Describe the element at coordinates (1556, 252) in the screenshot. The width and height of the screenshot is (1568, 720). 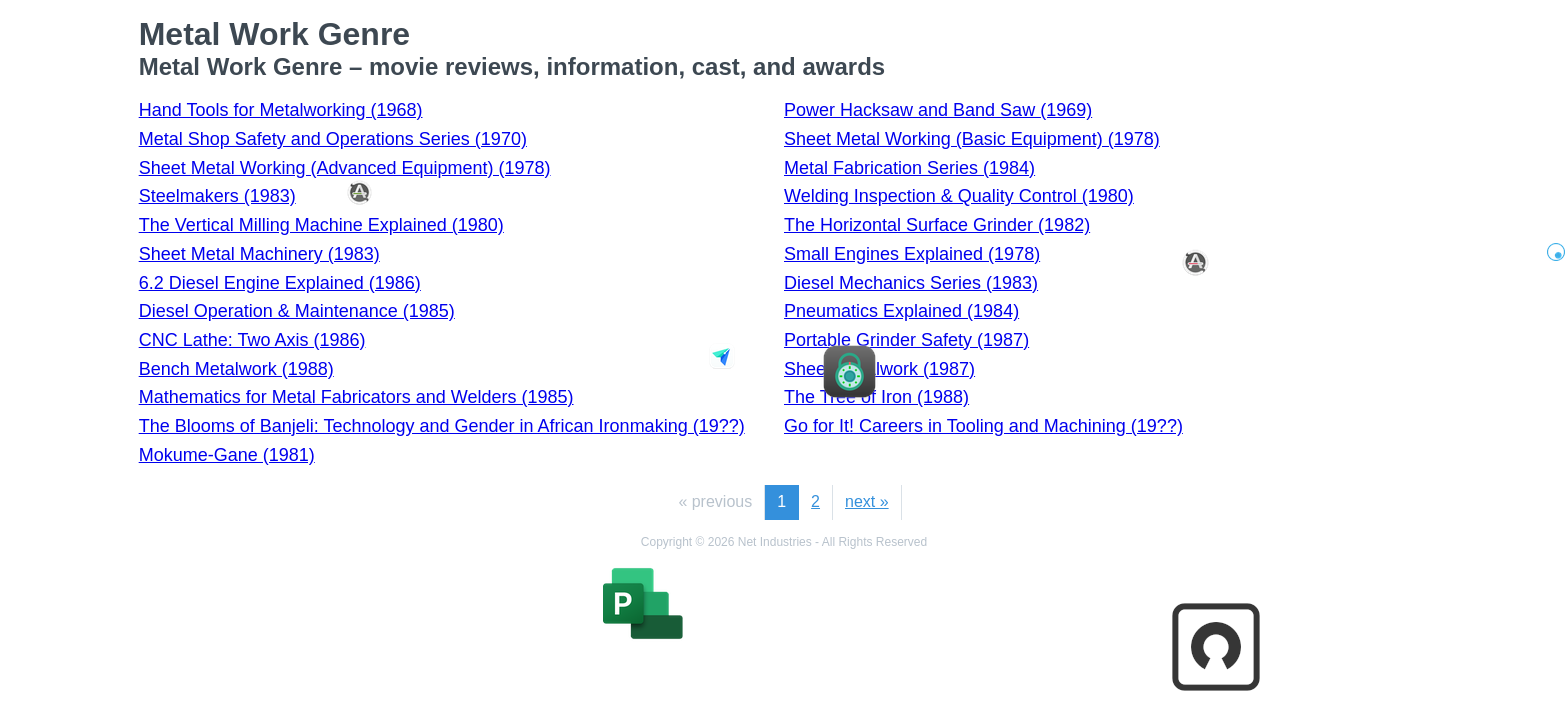
I see `new message notification in quassel irc client` at that location.